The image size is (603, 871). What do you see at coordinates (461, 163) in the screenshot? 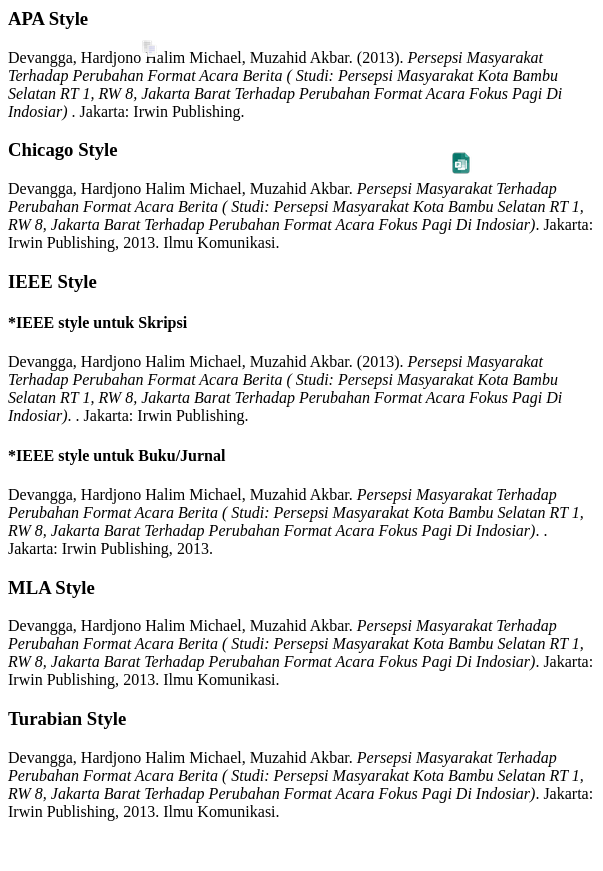
I see `microsoft publisher document file` at bounding box center [461, 163].